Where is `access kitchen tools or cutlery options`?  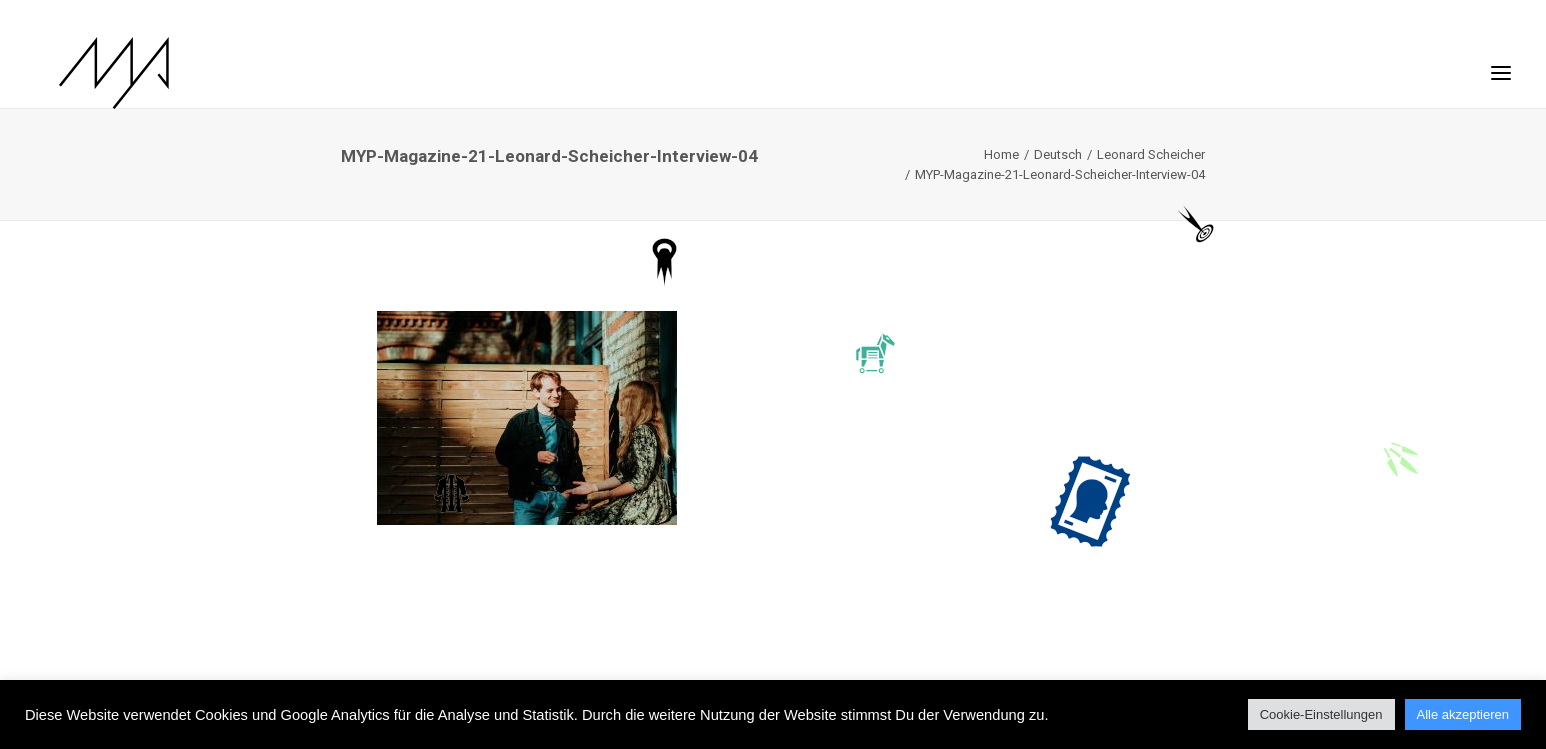 access kitchen tools or cutlery options is located at coordinates (1400, 459).